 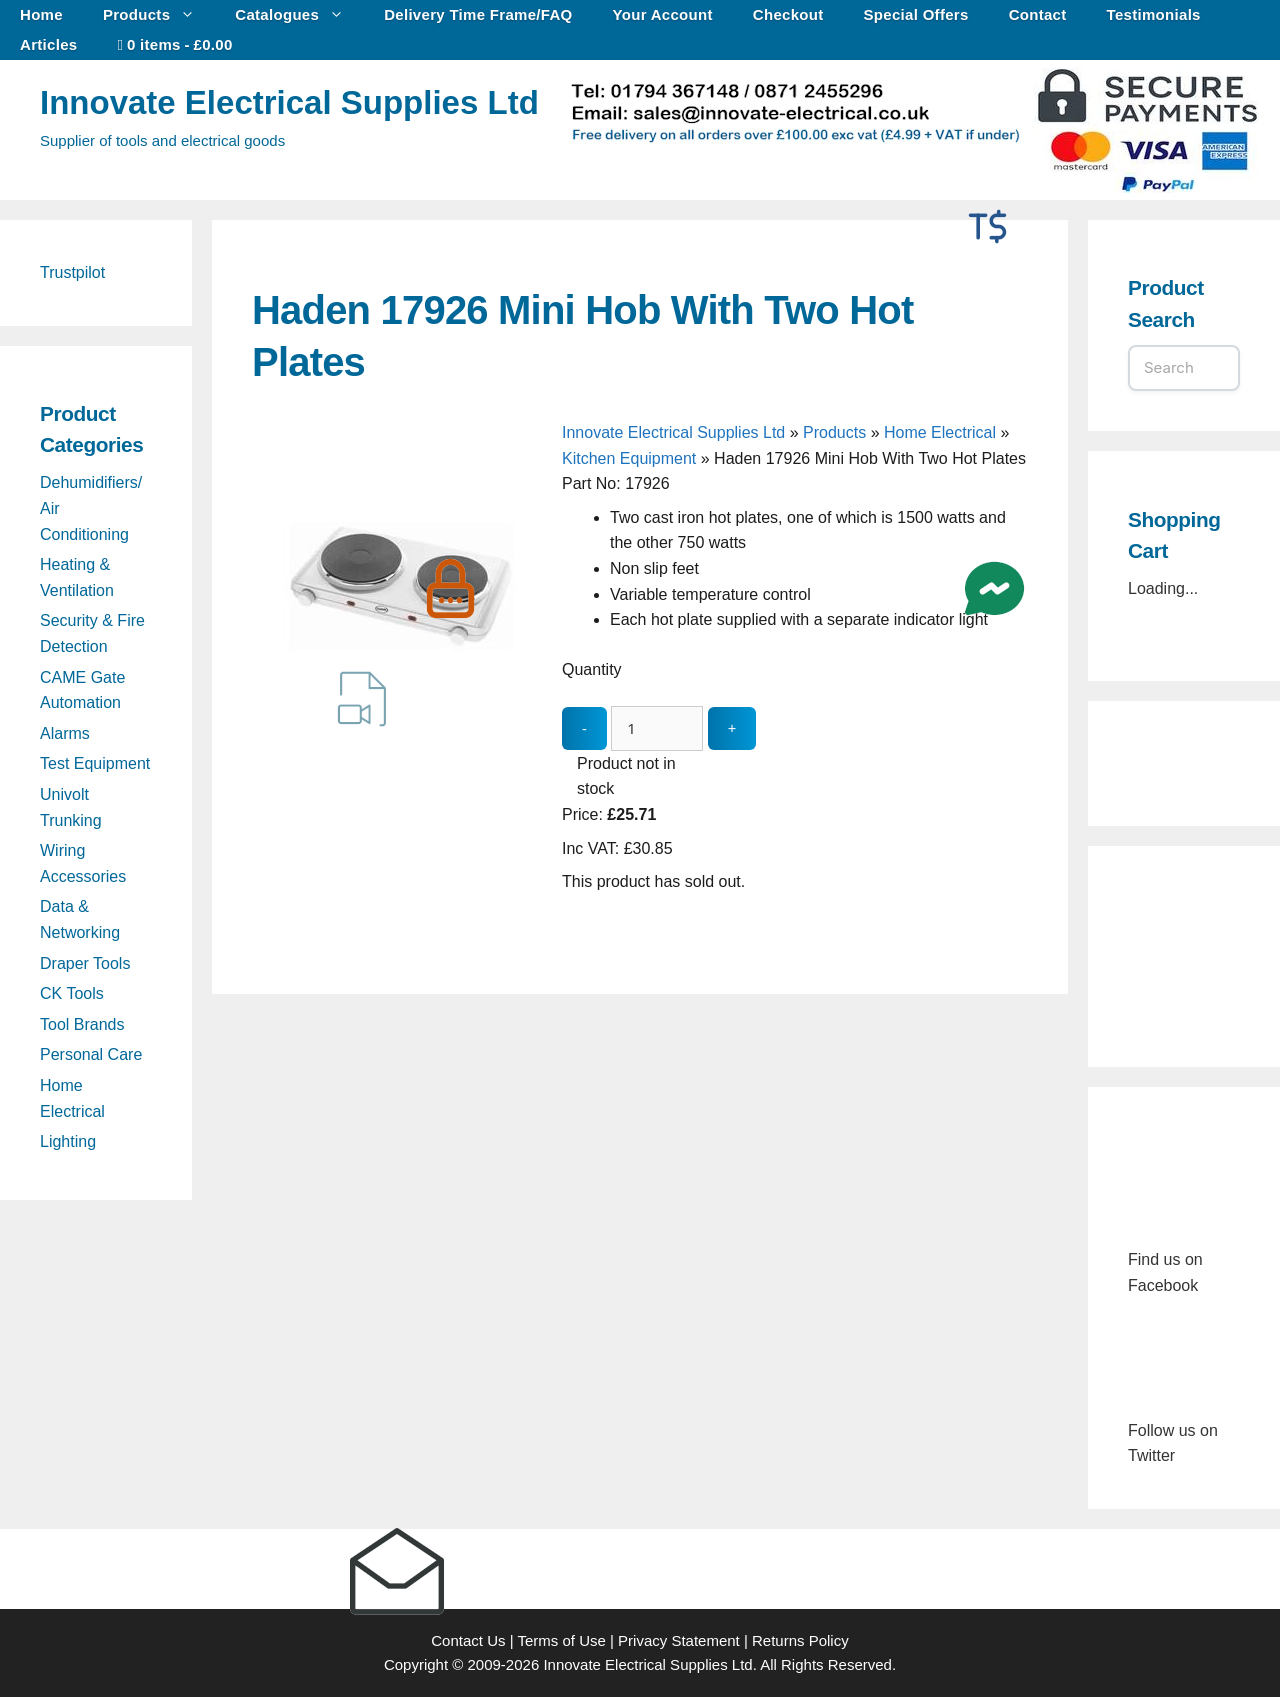 I want to click on access a video file, so click(x=363, y=699).